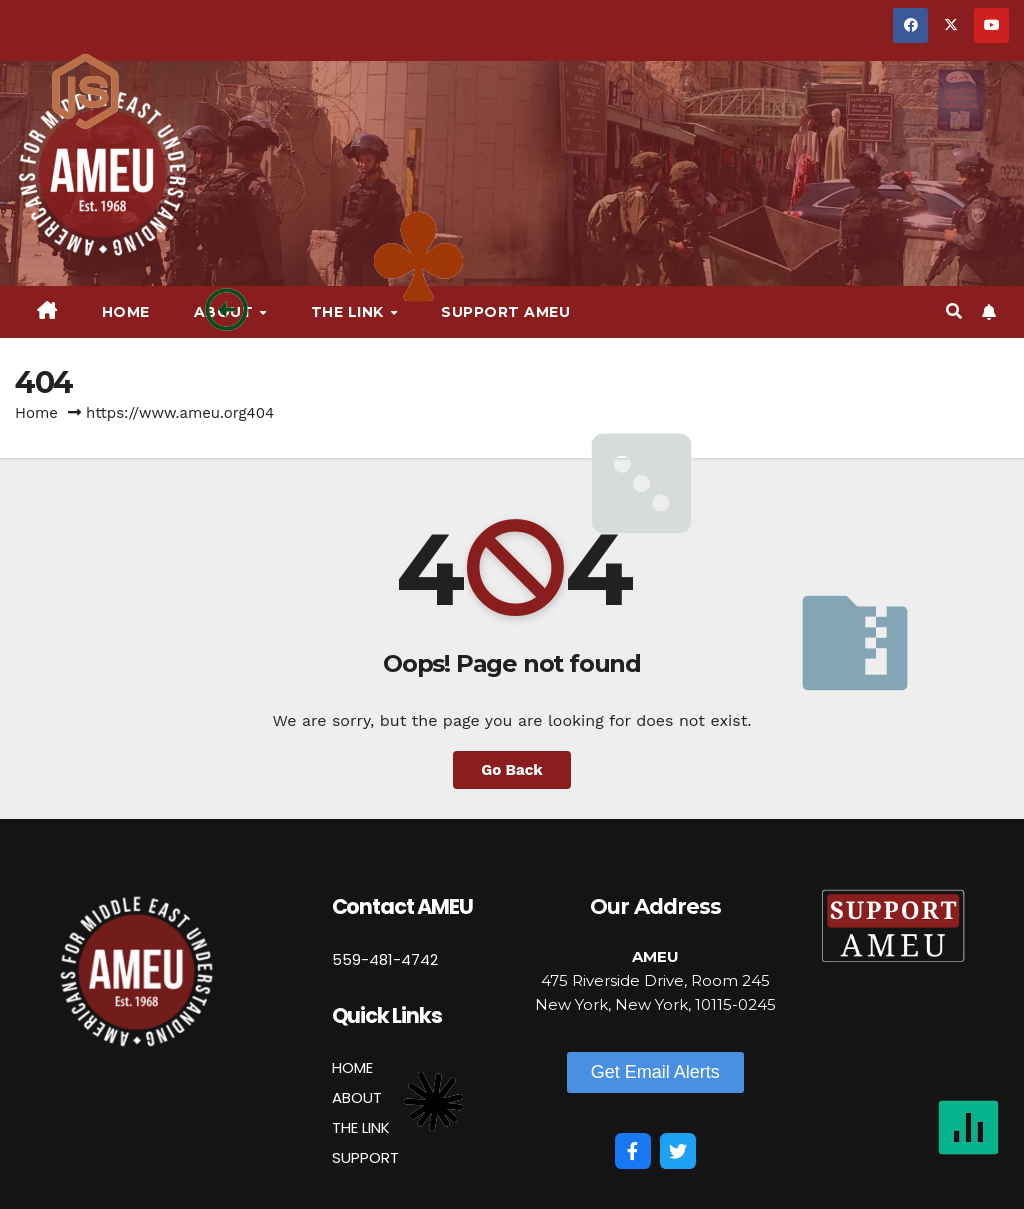 This screenshot has height=1209, width=1024. What do you see at coordinates (226, 309) in the screenshot?
I see `go back to the previous screen` at bounding box center [226, 309].